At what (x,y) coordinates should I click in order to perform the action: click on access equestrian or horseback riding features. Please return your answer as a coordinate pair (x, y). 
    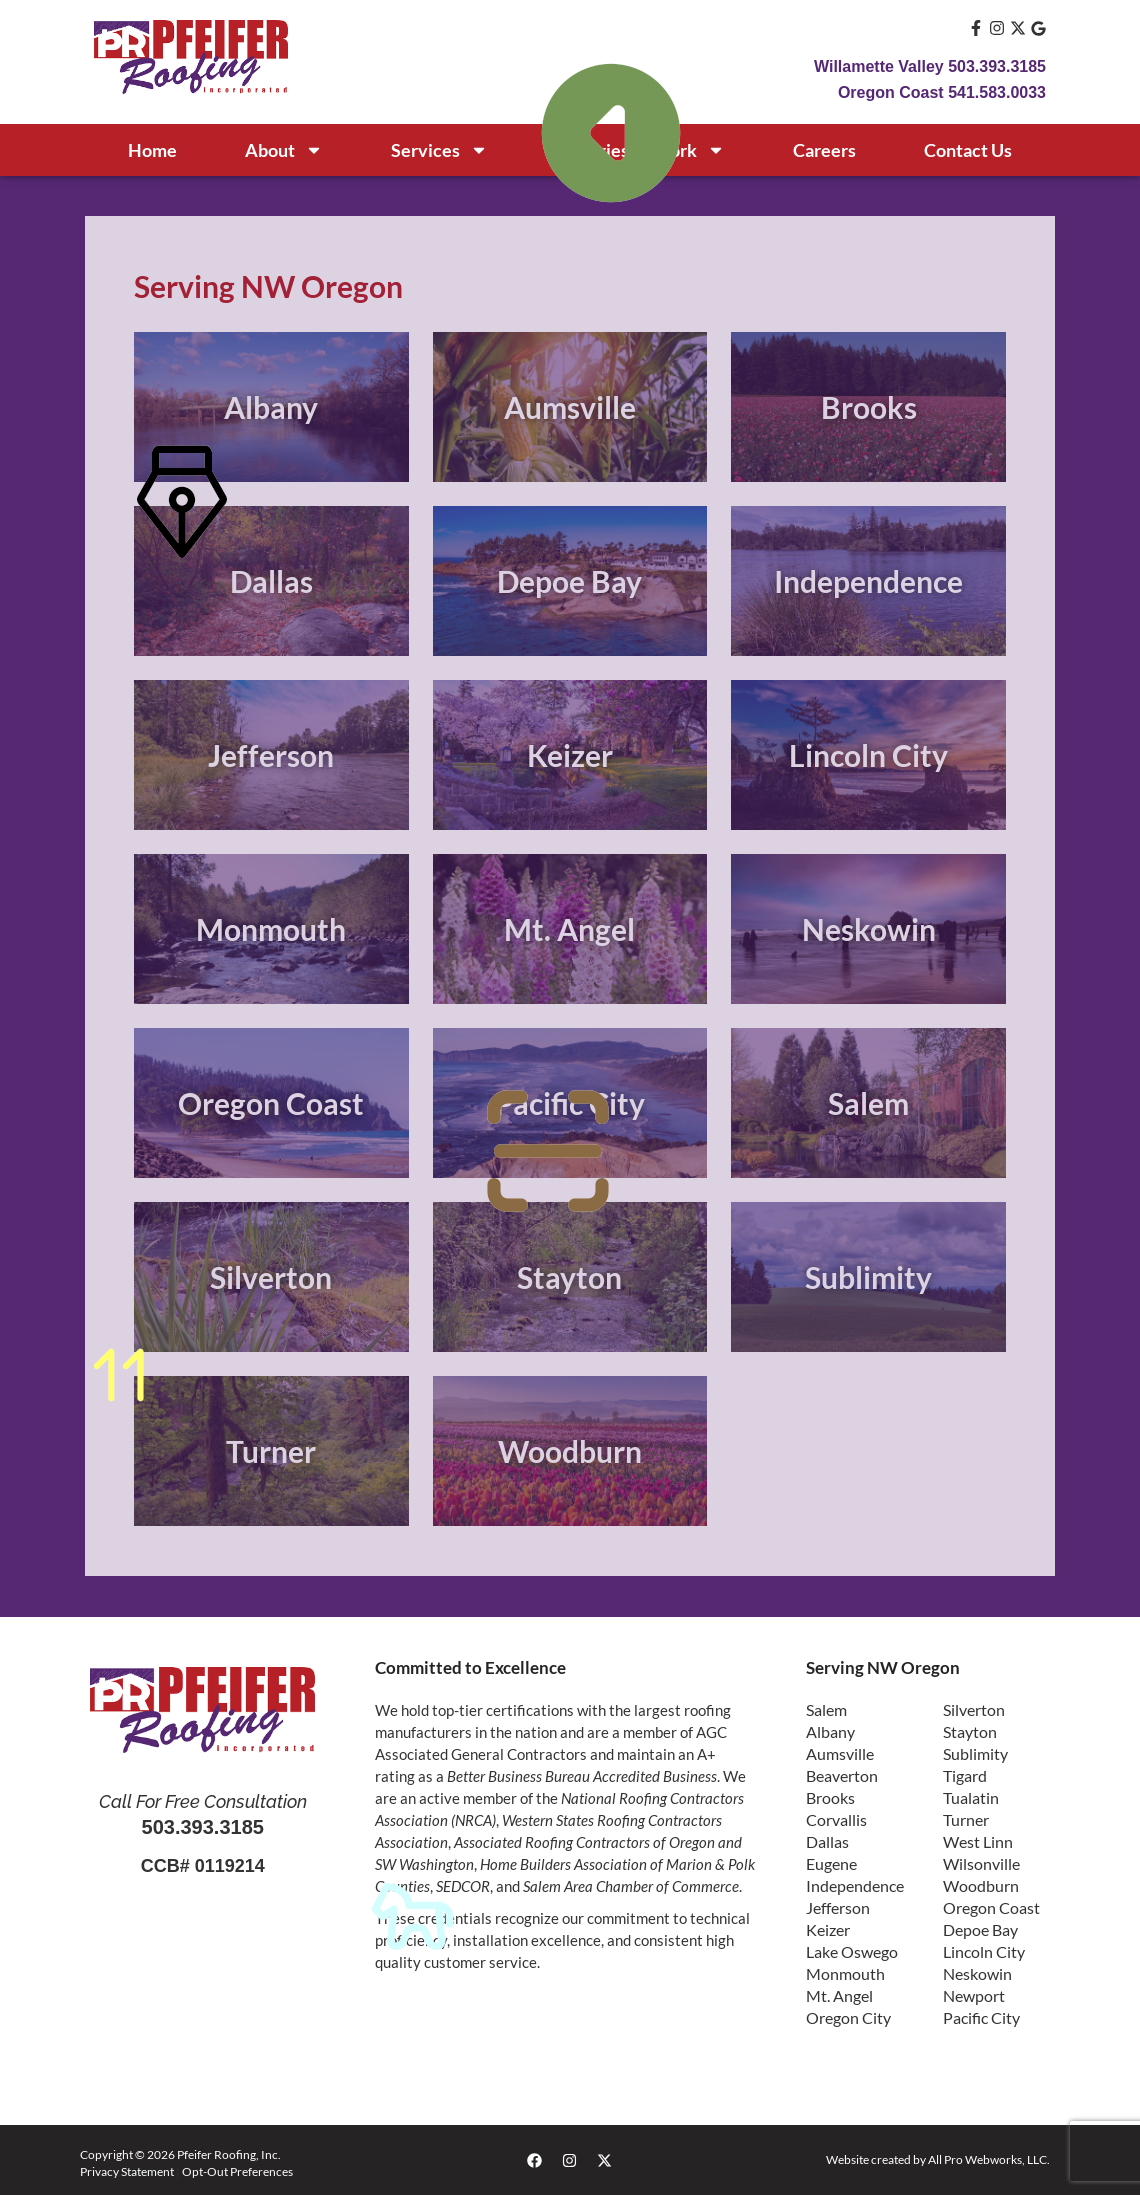
    Looking at the image, I should click on (412, 1916).